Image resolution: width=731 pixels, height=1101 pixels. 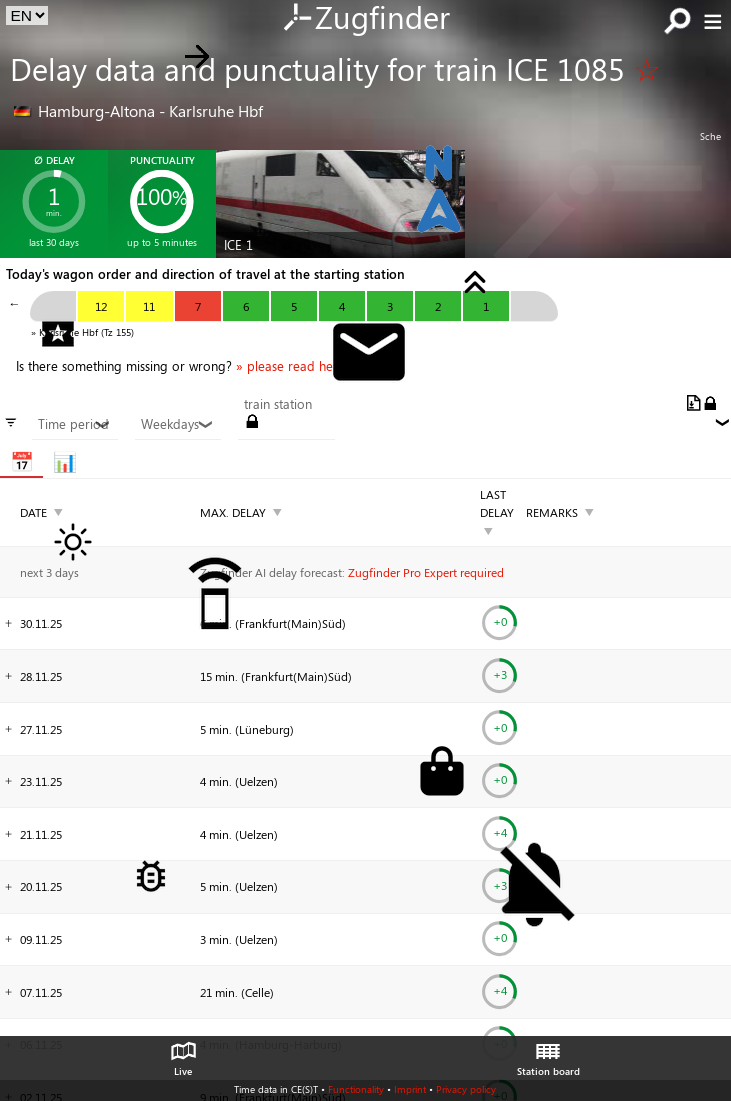 I want to click on open your inbox or email messages, so click(x=369, y=352).